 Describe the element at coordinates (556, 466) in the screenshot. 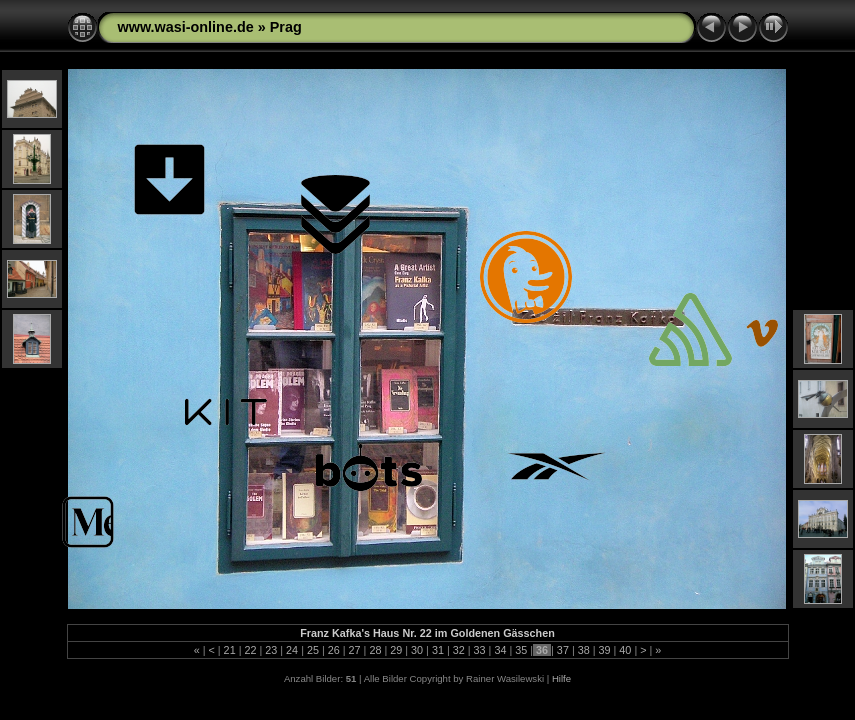

I see `visit the Reebok website or app` at that location.